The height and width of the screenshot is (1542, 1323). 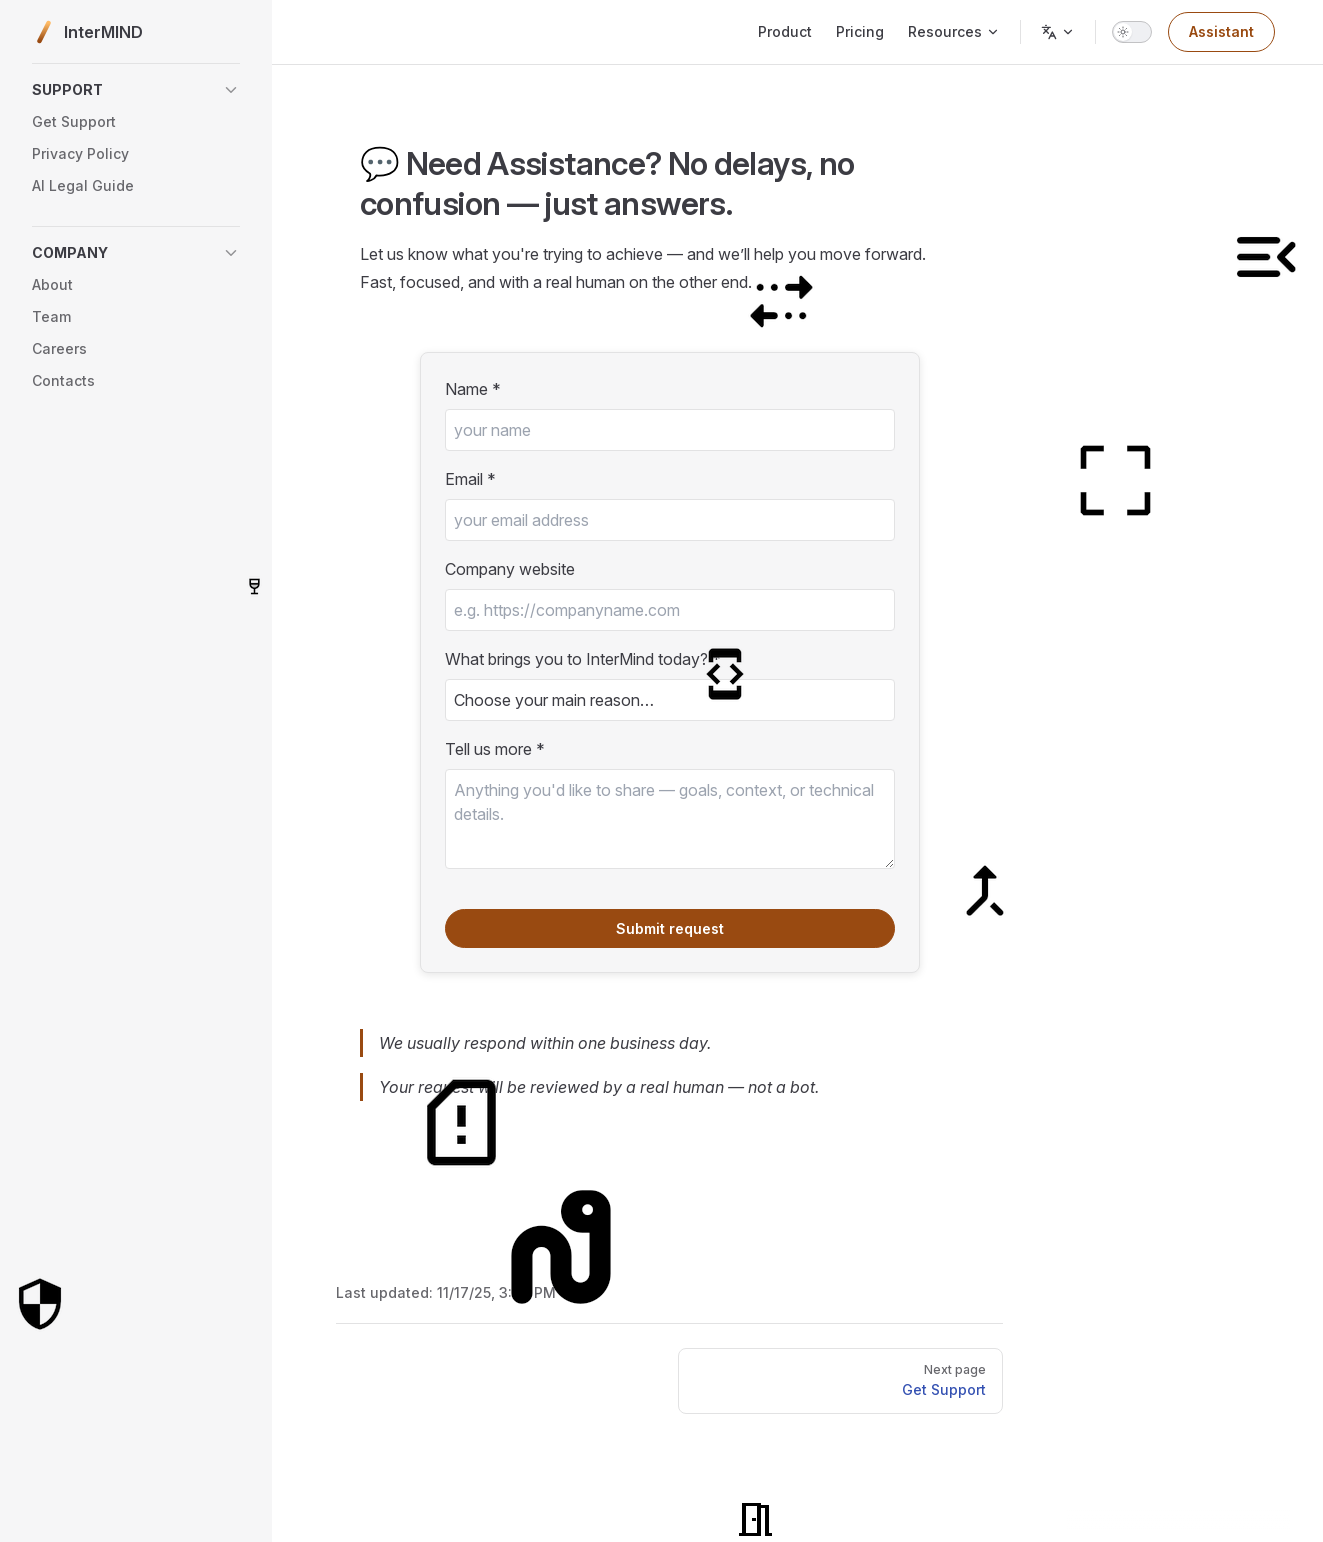 What do you see at coordinates (755, 1519) in the screenshot?
I see `access meeting room booking` at bounding box center [755, 1519].